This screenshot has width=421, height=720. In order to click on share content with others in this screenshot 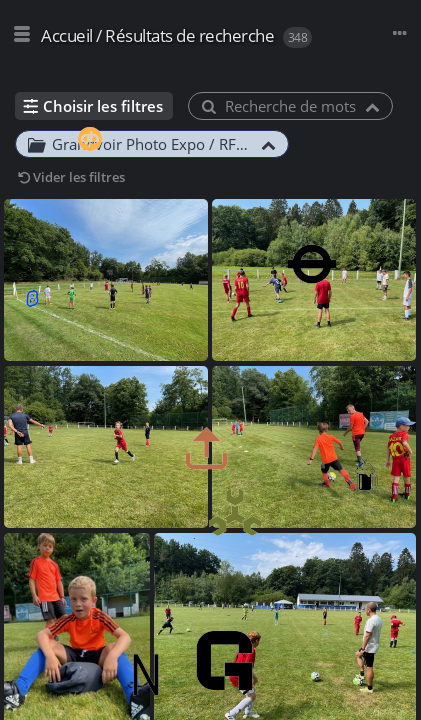, I will do `click(206, 448)`.